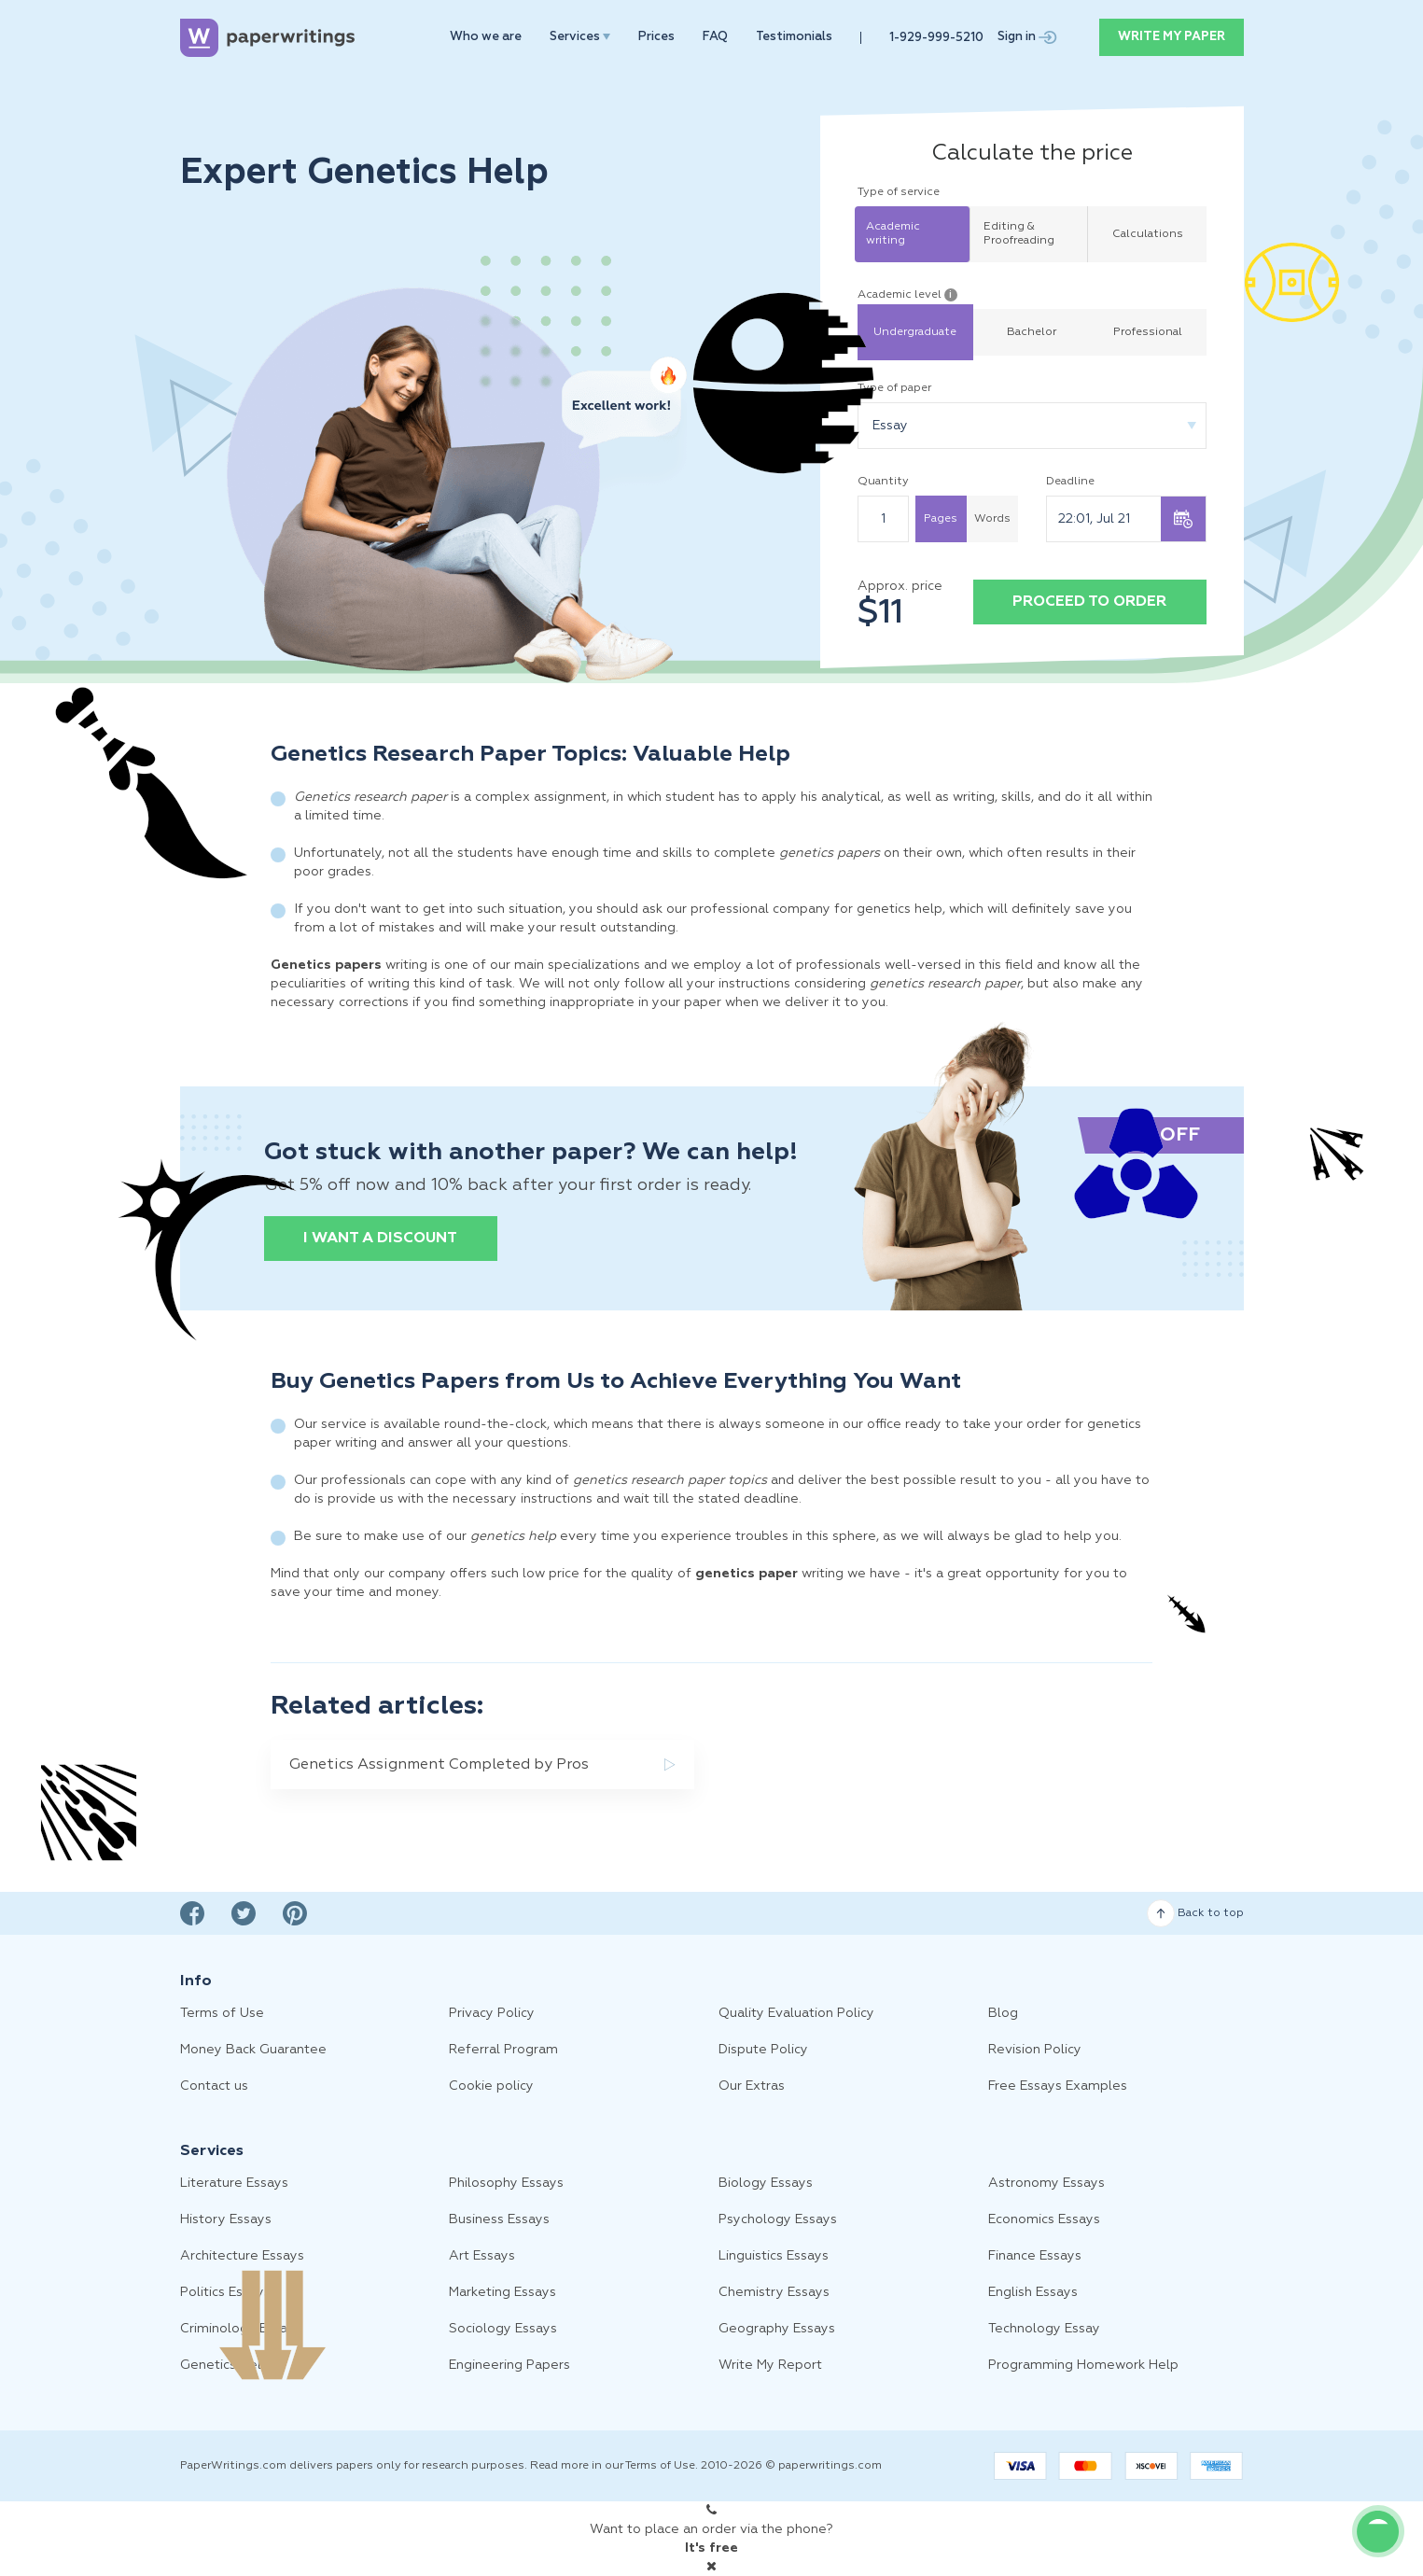  What do you see at coordinates (1186, 1614) in the screenshot?
I see `select a barbed arrow projectile type` at bounding box center [1186, 1614].